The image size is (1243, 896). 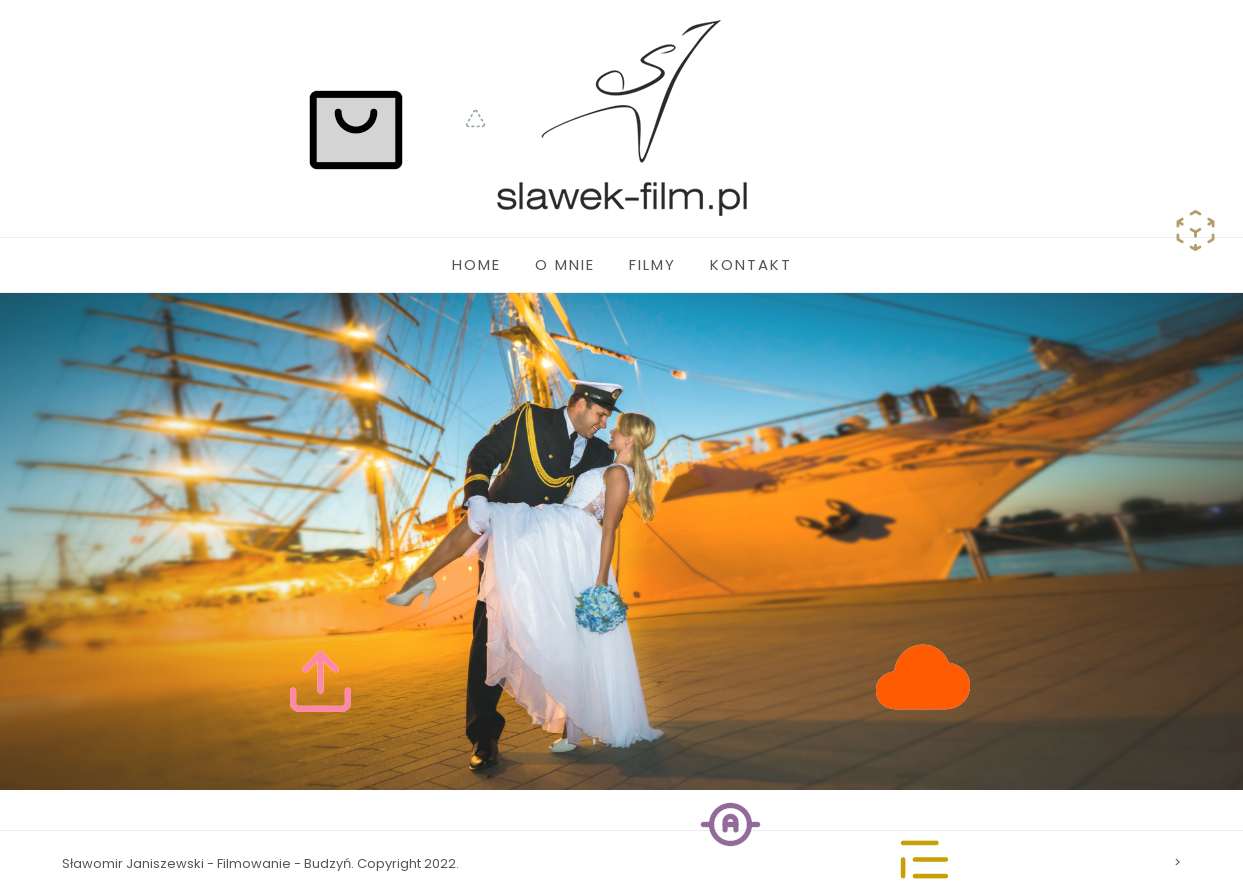 I want to click on view 3D model or object, so click(x=1195, y=230).